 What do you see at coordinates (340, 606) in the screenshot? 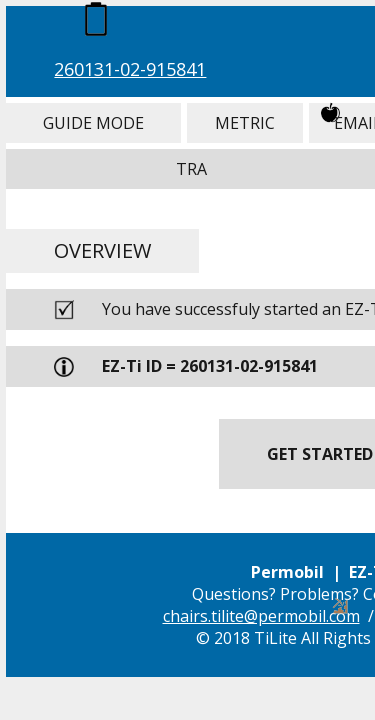
I see `access mining or resource extraction features` at bounding box center [340, 606].